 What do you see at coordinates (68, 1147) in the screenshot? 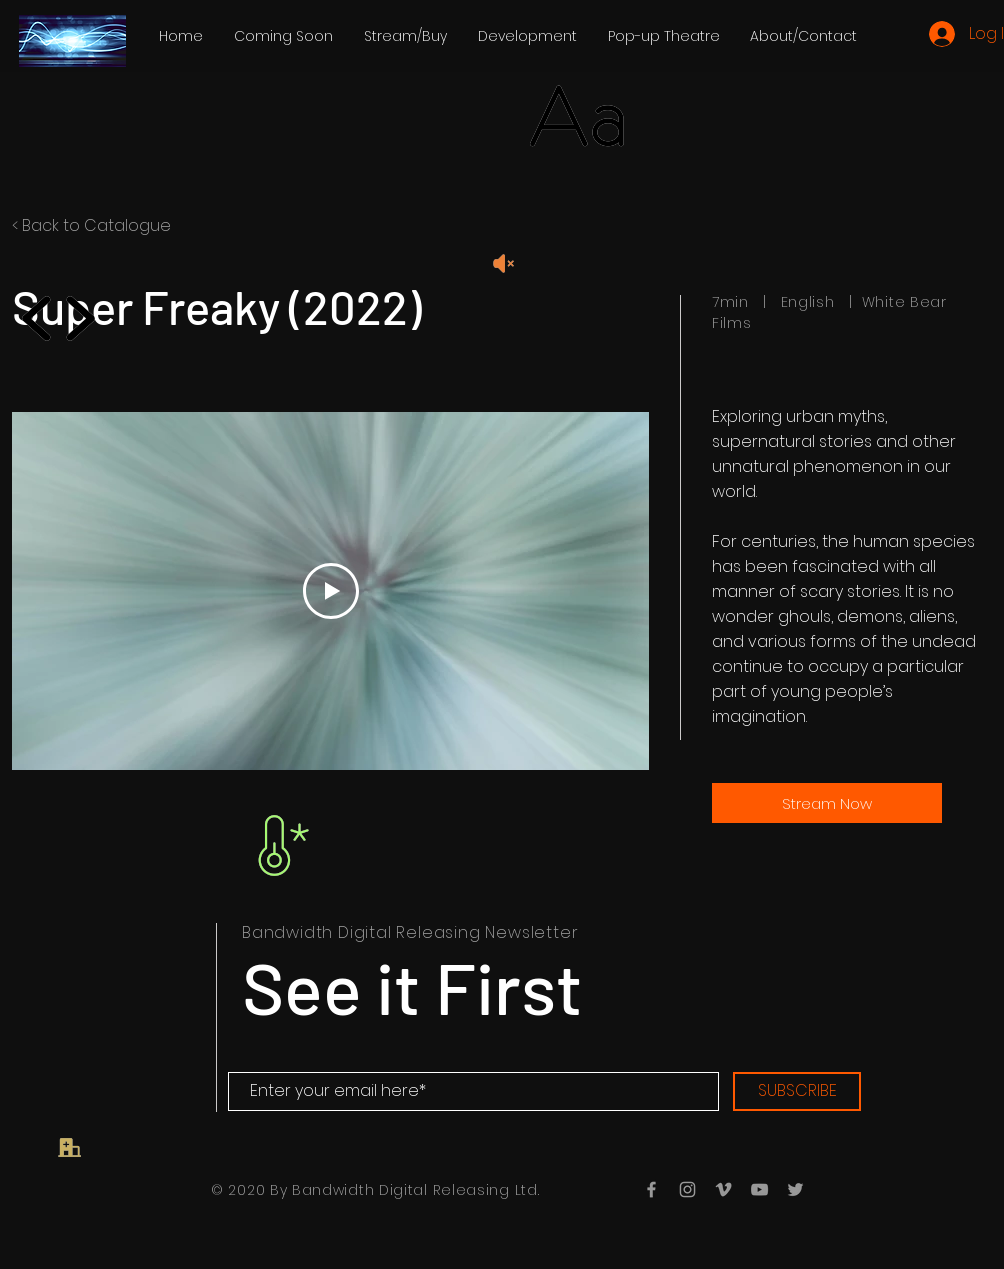
I see `find nearby hospitals or medical facilities` at bounding box center [68, 1147].